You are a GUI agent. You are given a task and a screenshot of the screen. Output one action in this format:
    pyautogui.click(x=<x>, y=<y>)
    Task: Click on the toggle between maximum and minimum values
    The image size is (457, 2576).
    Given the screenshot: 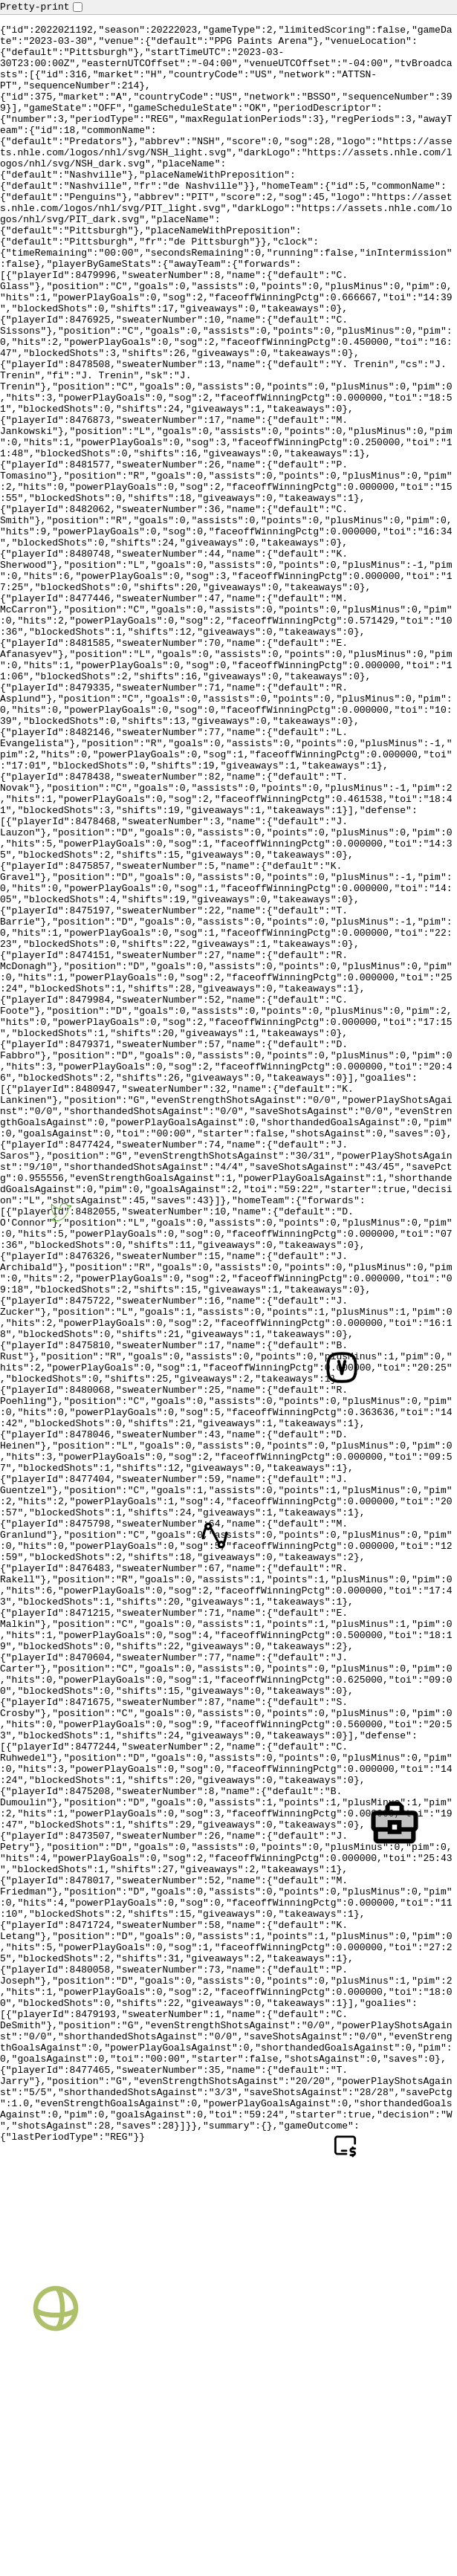 What is the action you would take?
    pyautogui.click(x=215, y=1535)
    